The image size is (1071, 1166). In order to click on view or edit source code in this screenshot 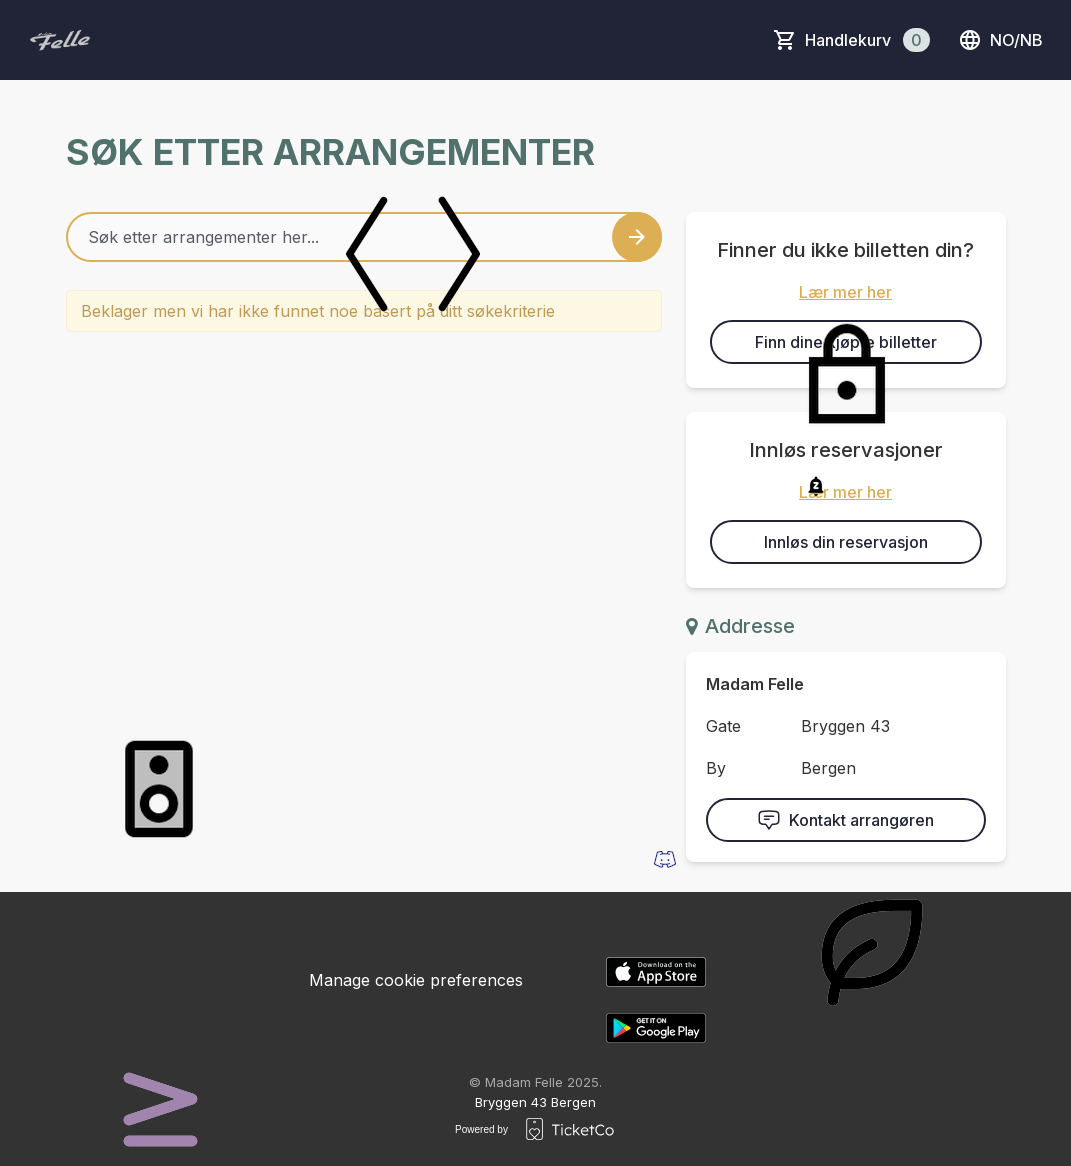, I will do `click(413, 254)`.